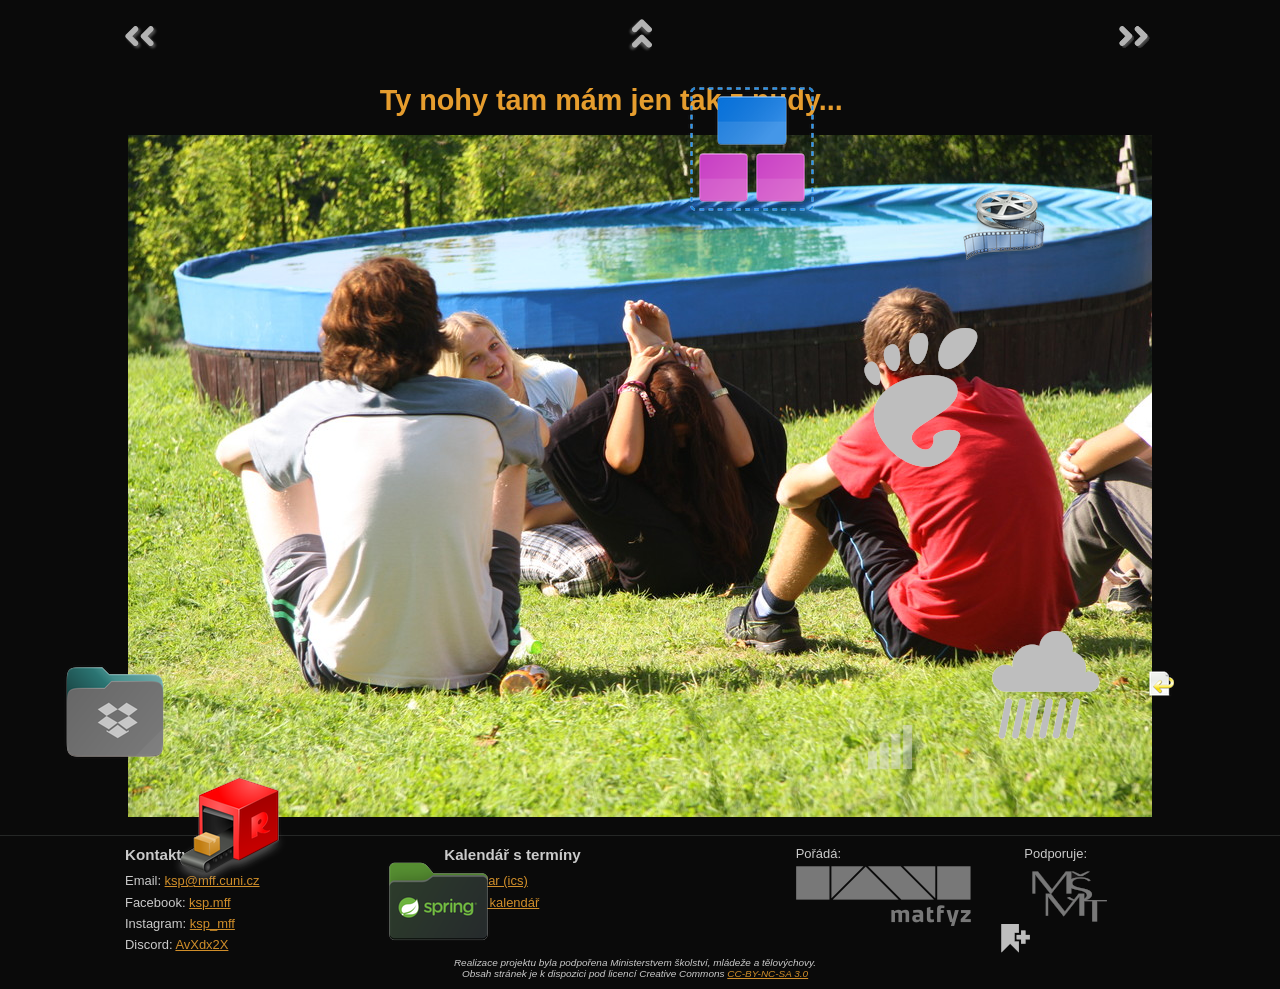  I want to click on open spring framework project folder, so click(438, 904).